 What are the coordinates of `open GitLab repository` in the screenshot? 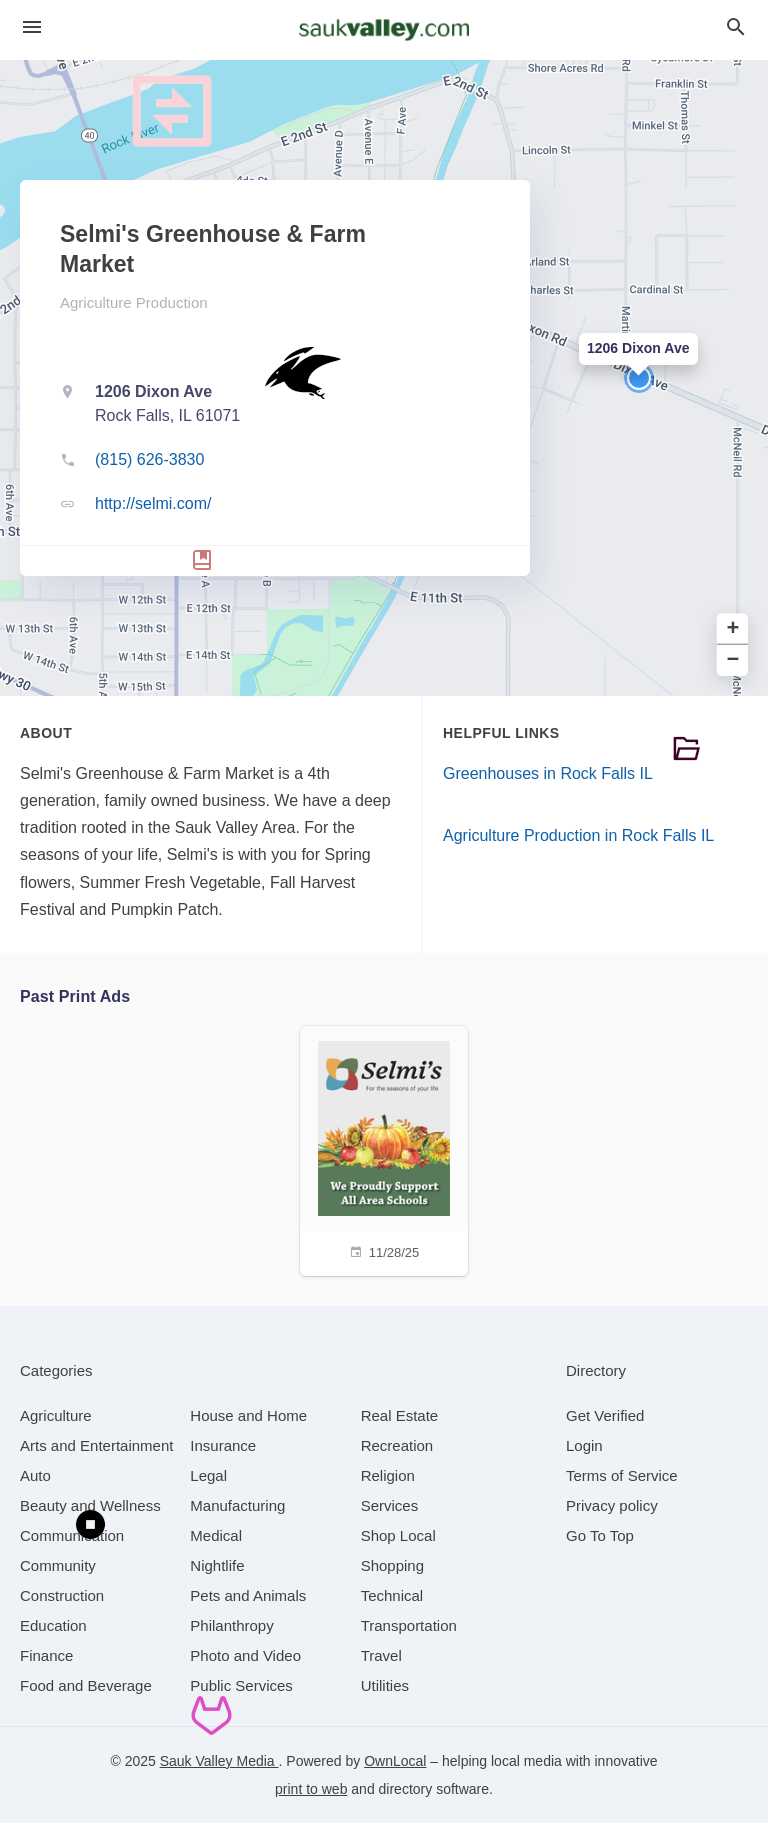 It's located at (211, 1715).